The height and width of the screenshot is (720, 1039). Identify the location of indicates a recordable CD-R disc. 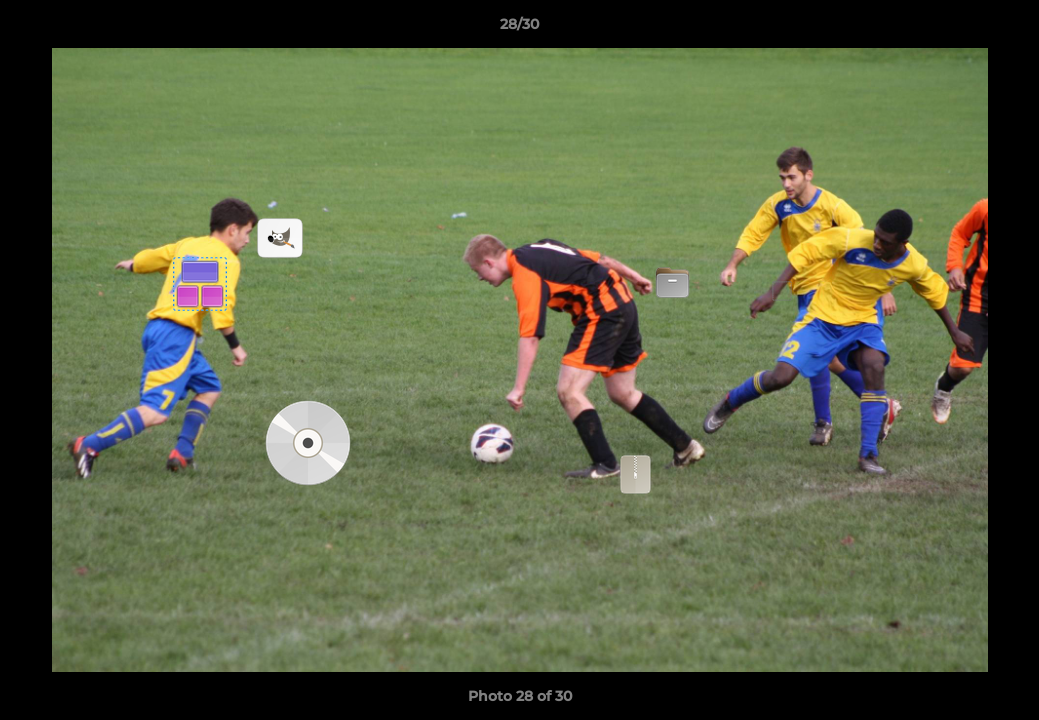
(308, 443).